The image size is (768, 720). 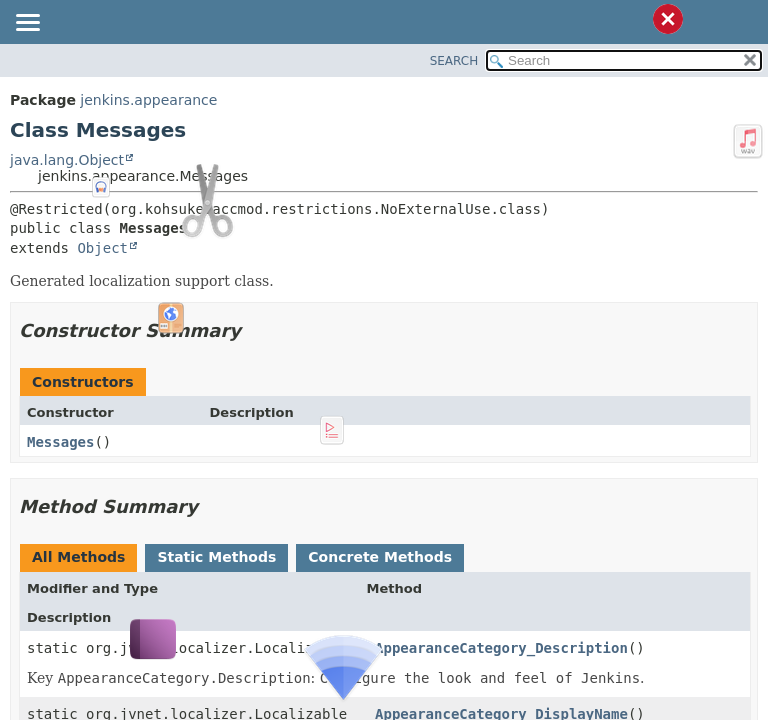 What do you see at coordinates (207, 200) in the screenshot?
I see `cut selected content to clipboard` at bounding box center [207, 200].